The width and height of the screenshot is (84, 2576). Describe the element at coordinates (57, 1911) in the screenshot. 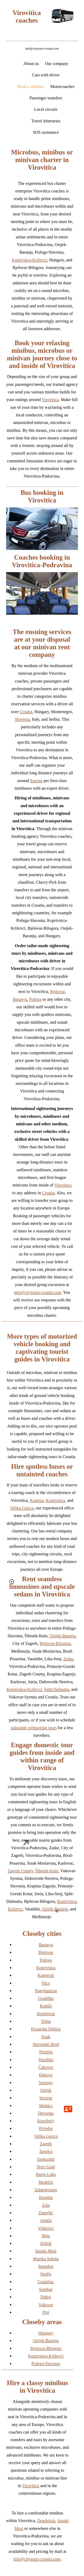

I see `adjust air conditioning or ventilation settings` at that location.